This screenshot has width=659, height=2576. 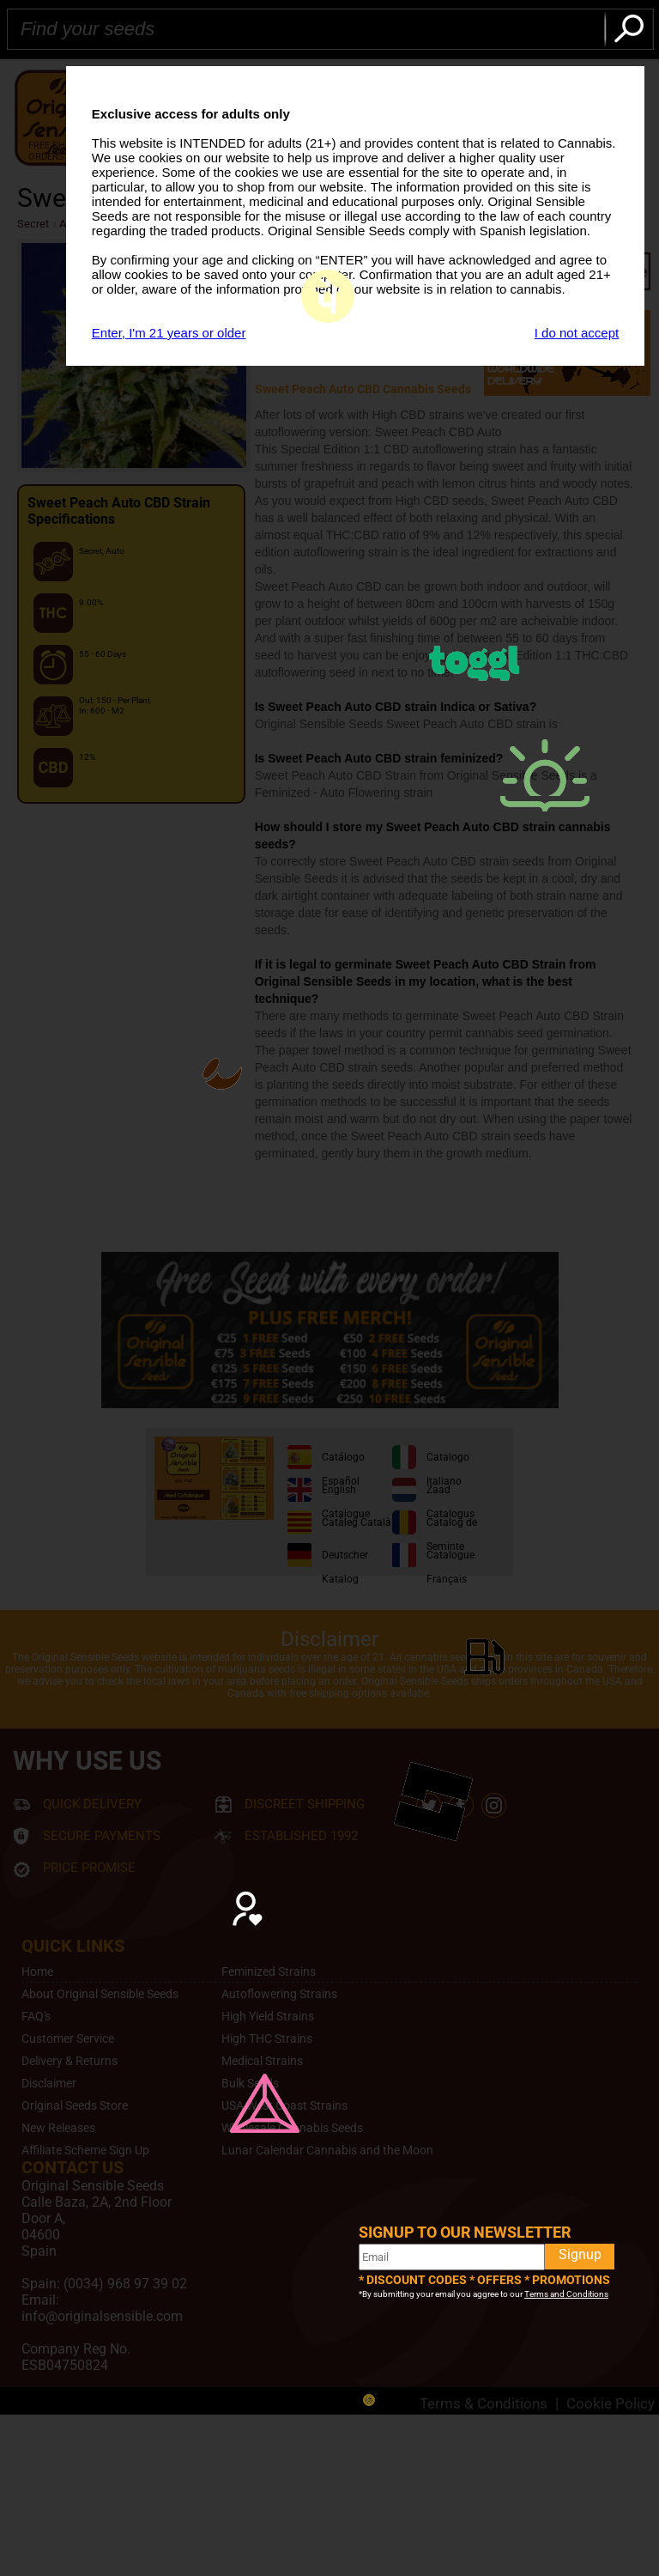 I want to click on open Roblox Studio, so click(x=433, y=1801).